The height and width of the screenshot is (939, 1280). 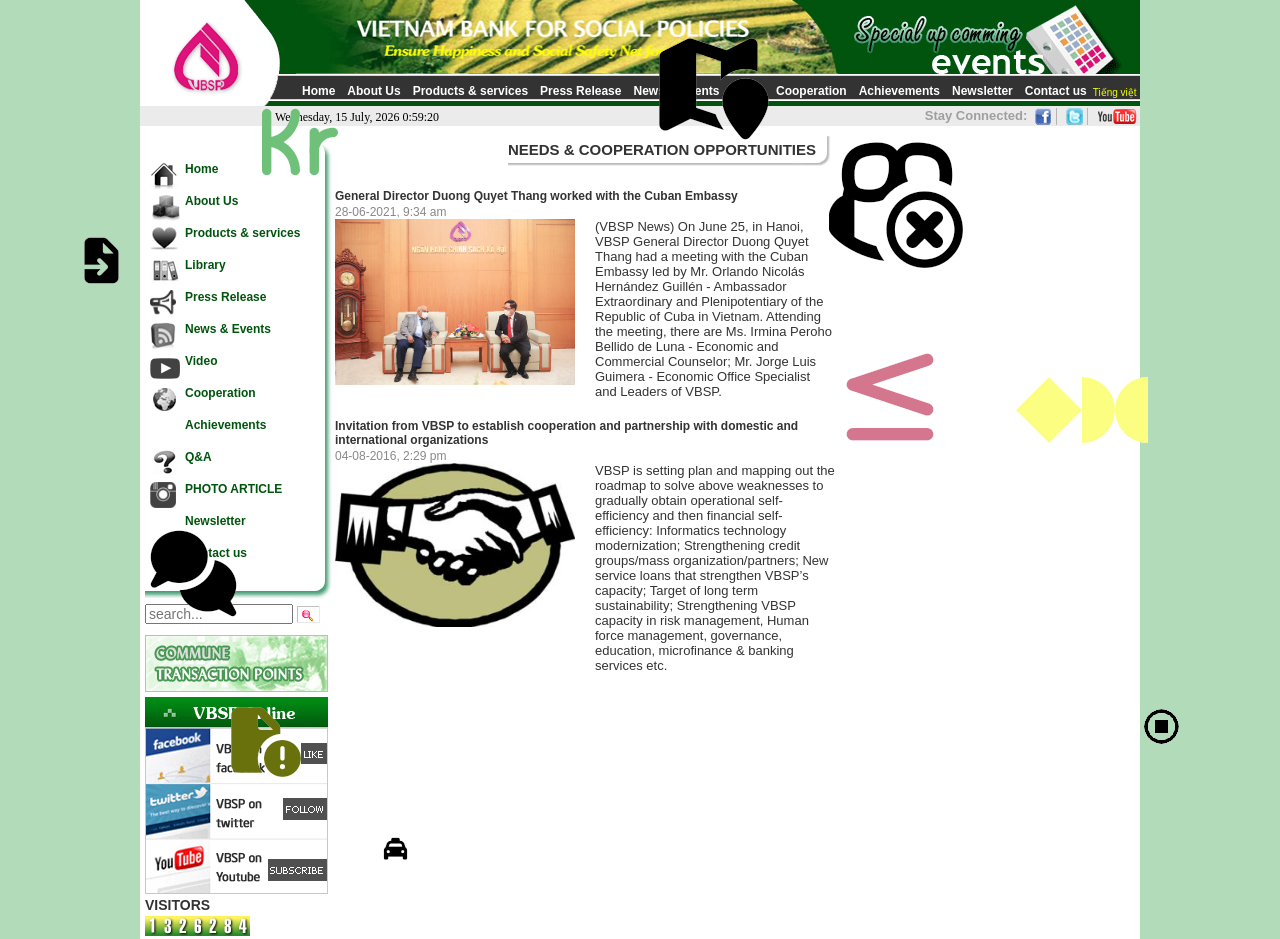 I want to click on 42 school / 42 group logo, so click(x=1082, y=410).